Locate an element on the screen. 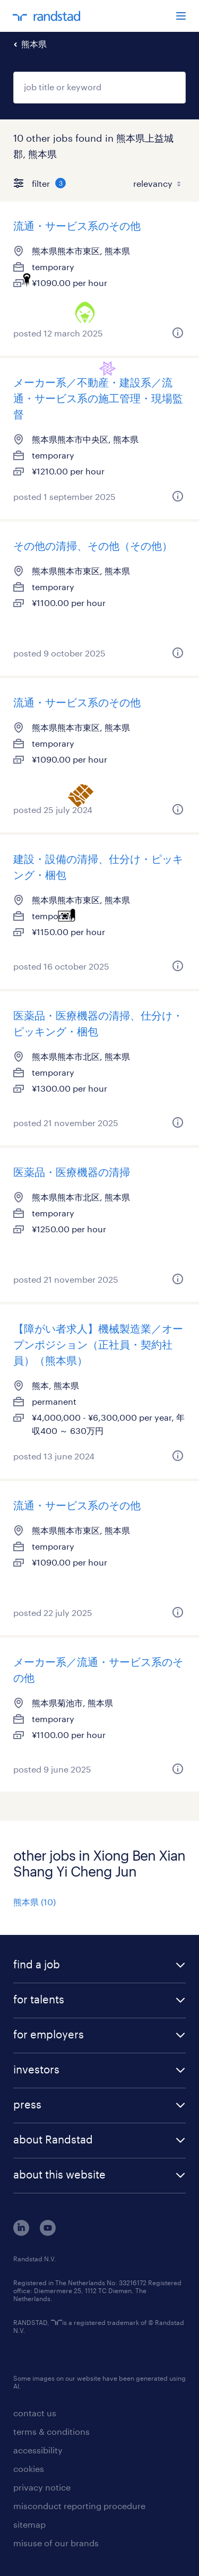 Image resolution: width=199 pixels, height=2576 pixels. chocolate bar item or consumable in a game is located at coordinates (81, 794).